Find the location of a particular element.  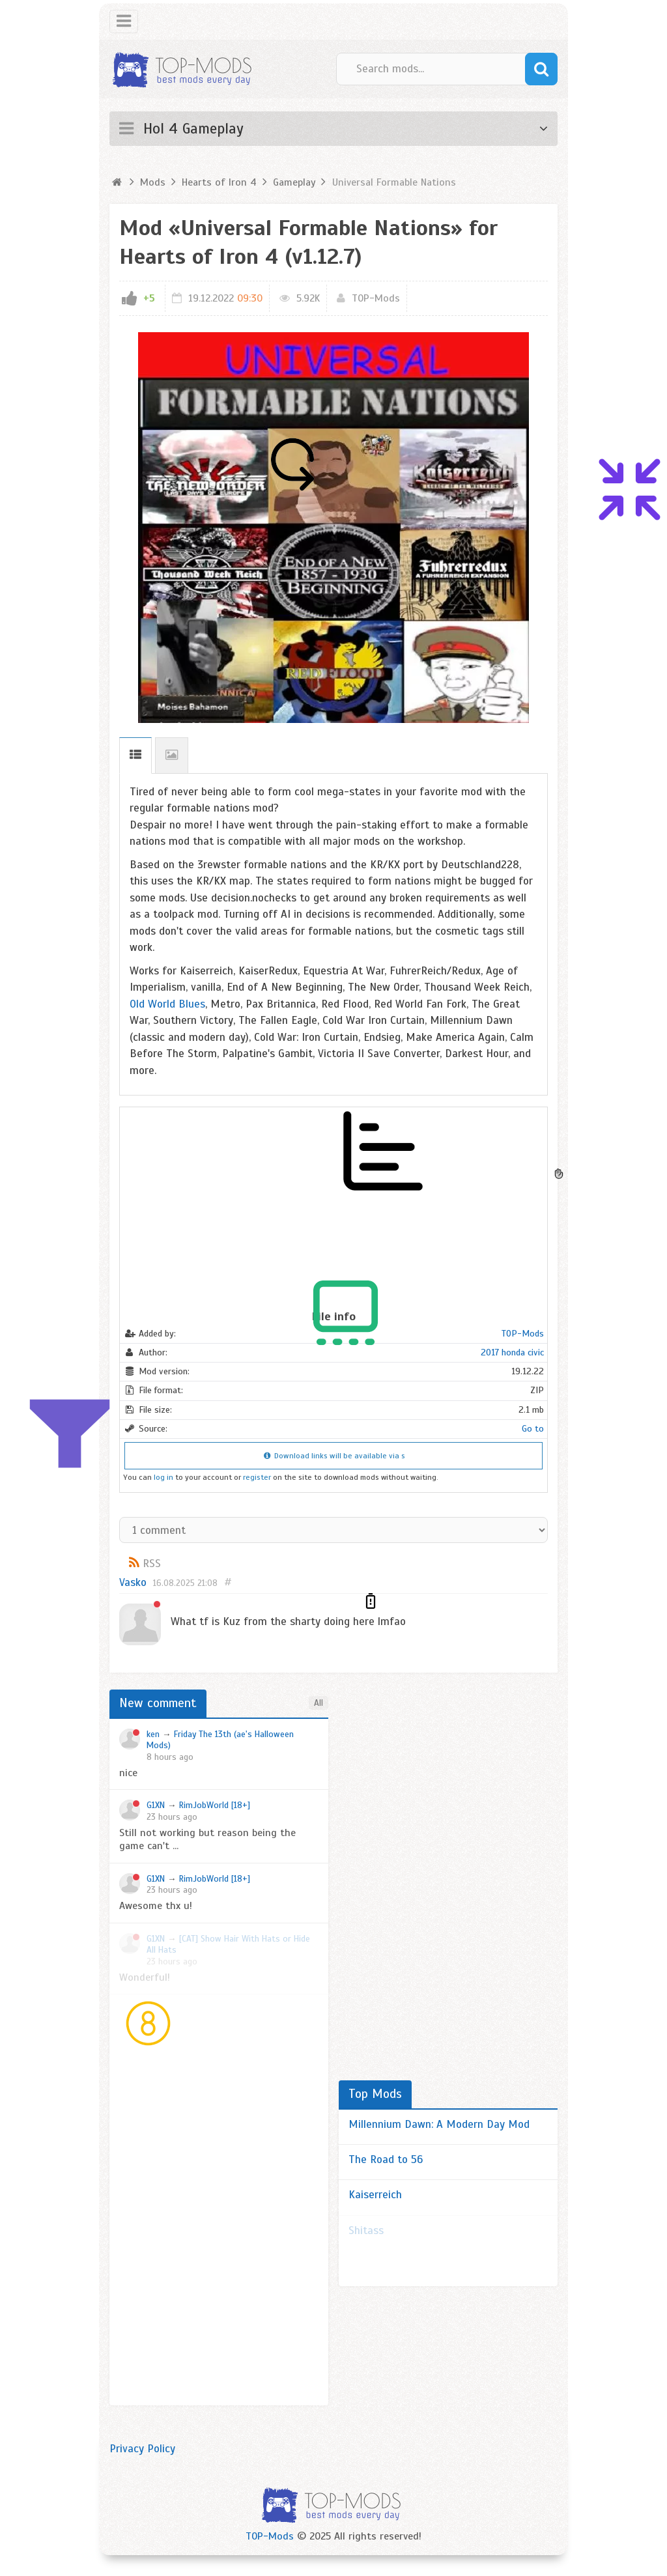

view bar chart analytics is located at coordinates (383, 1151).